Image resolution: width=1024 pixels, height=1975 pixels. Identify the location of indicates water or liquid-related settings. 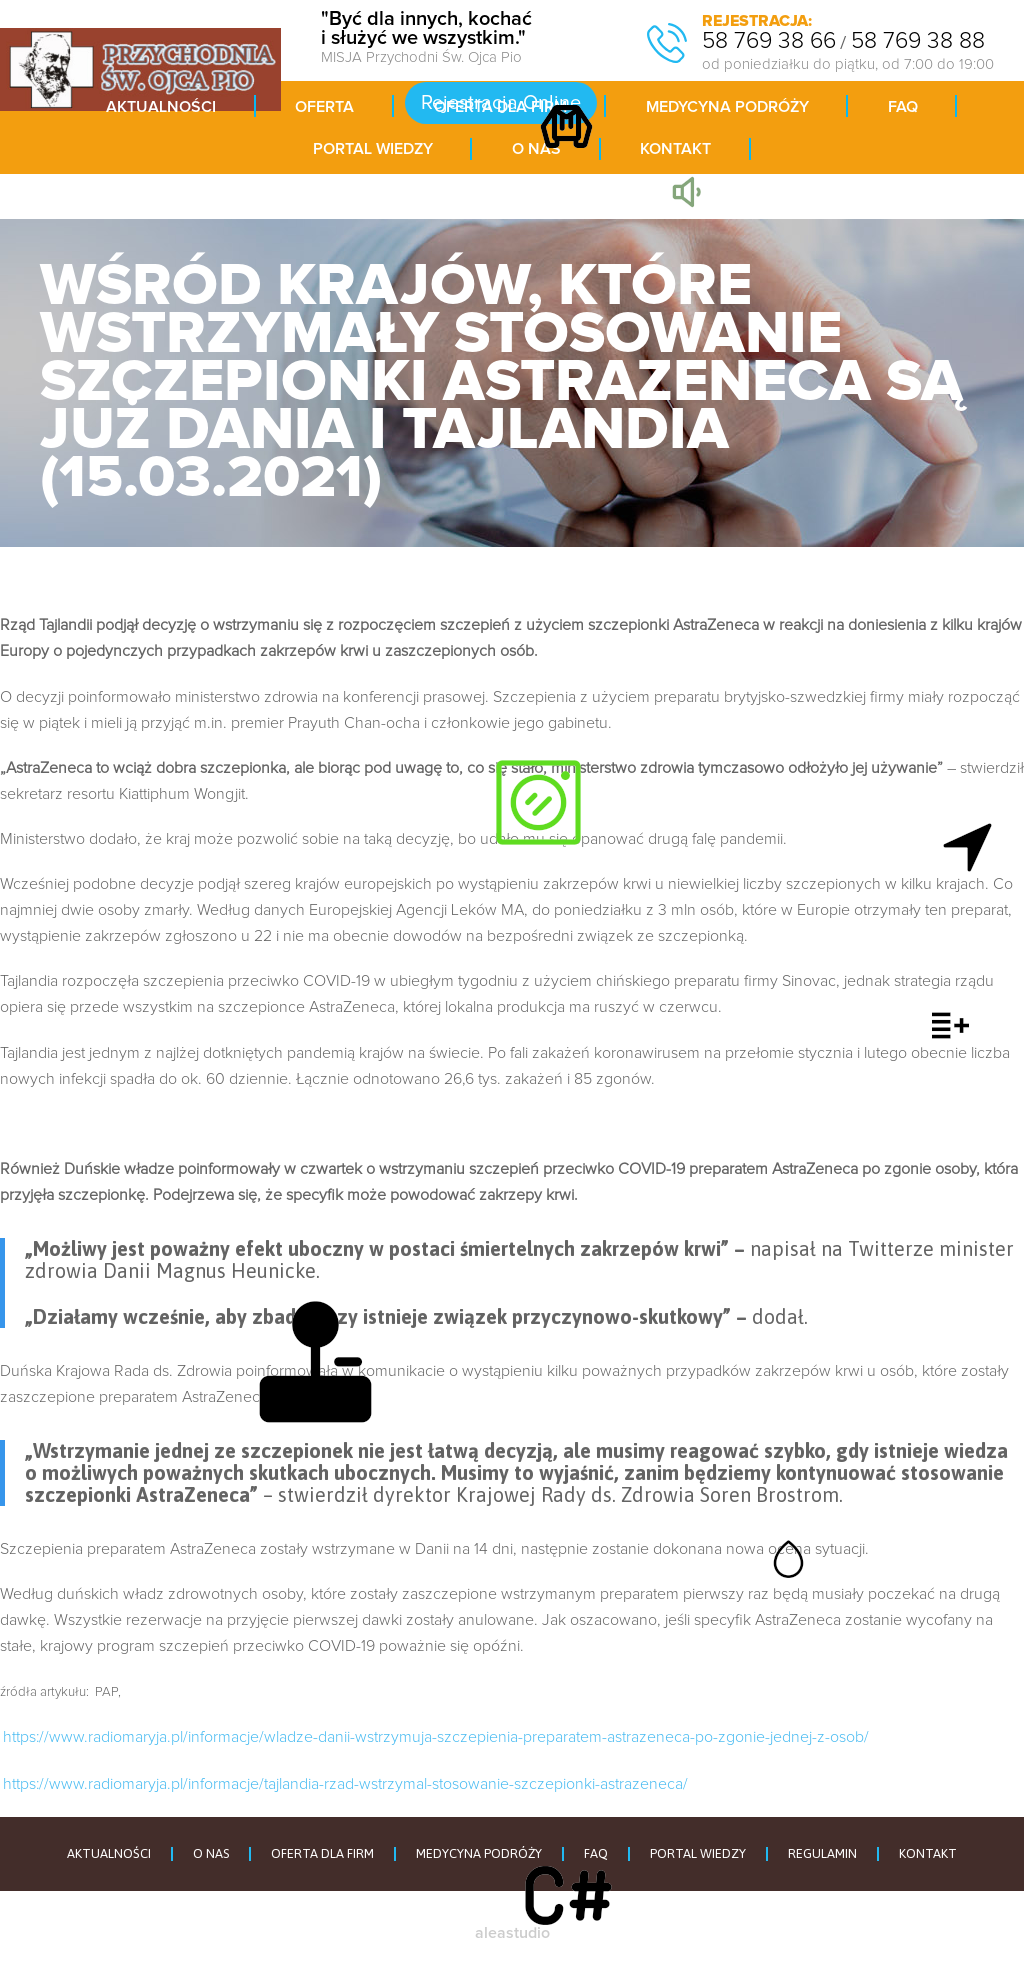
(788, 1560).